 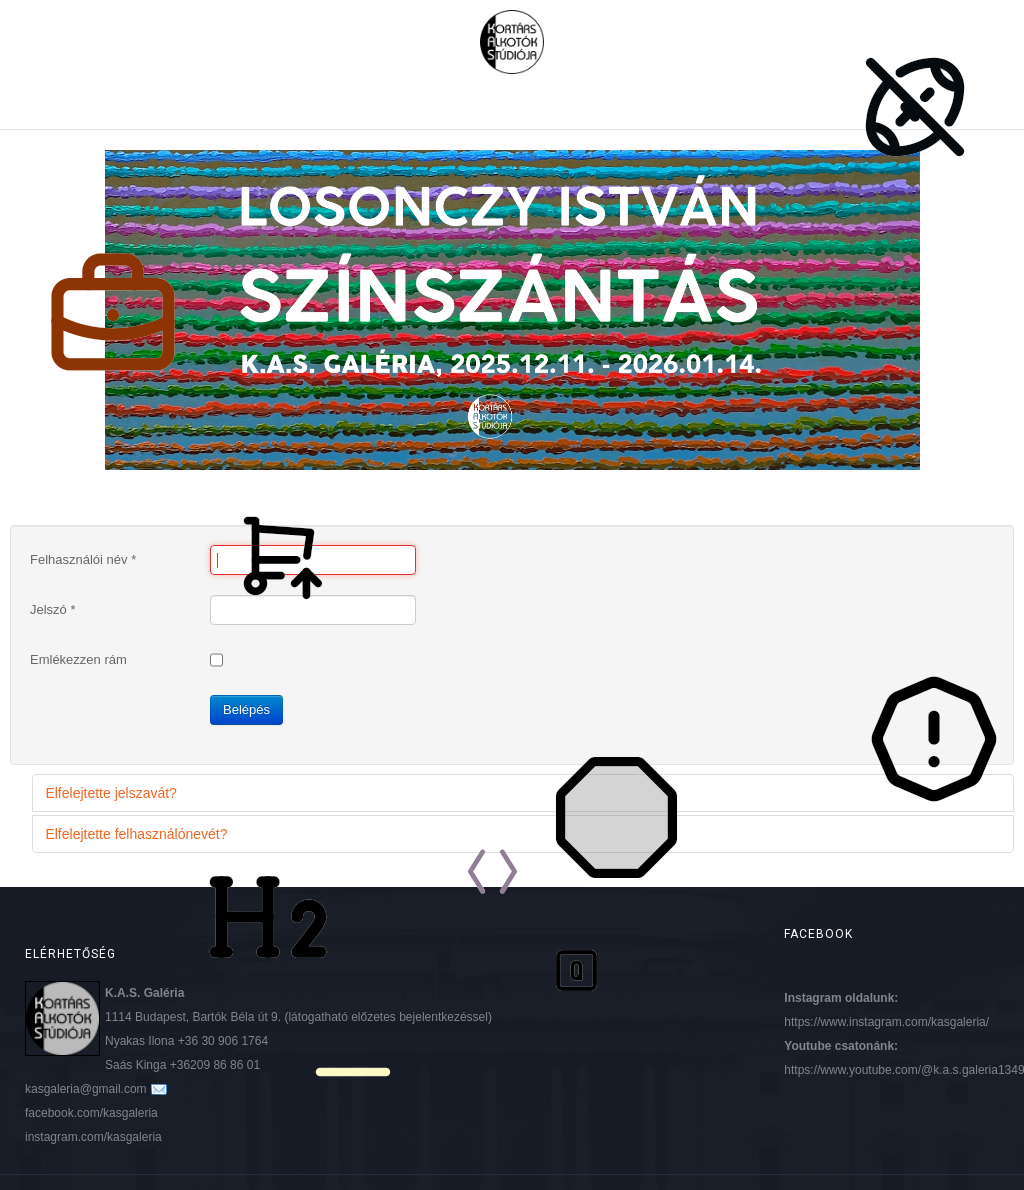 What do you see at coordinates (279, 556) in the screenshot?
I see `upload items to your cart` at bounding box center [279, 556].